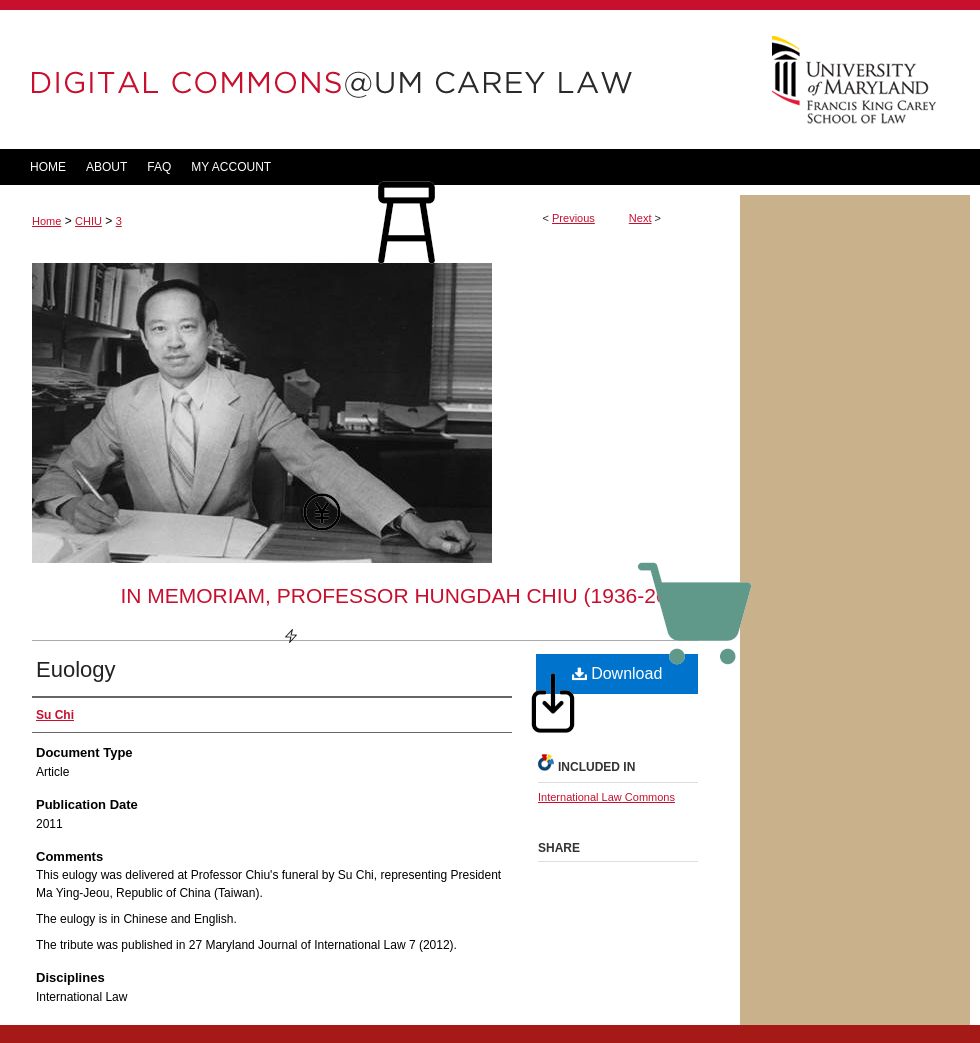 Image resolution: width=980 pixels, height=1043 pixels. Describe the element at coordinates (406, 222) in the screenshot. I see `browse furniture or seating options` at that location.